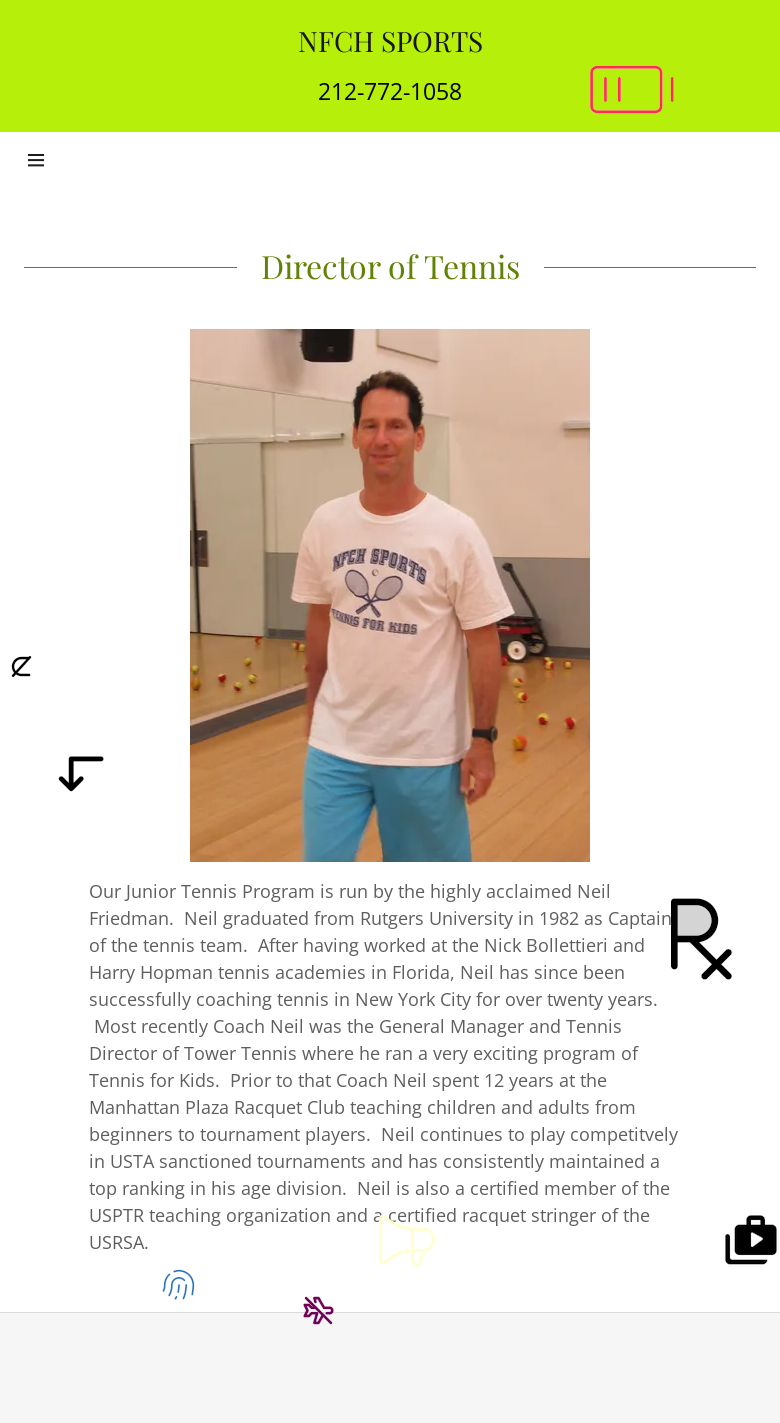 This screenshot has height=1423, width=780. Describe the element at coordinates (751, 1241) in the screenshot. I see `view your purchased videos or media` at that location.